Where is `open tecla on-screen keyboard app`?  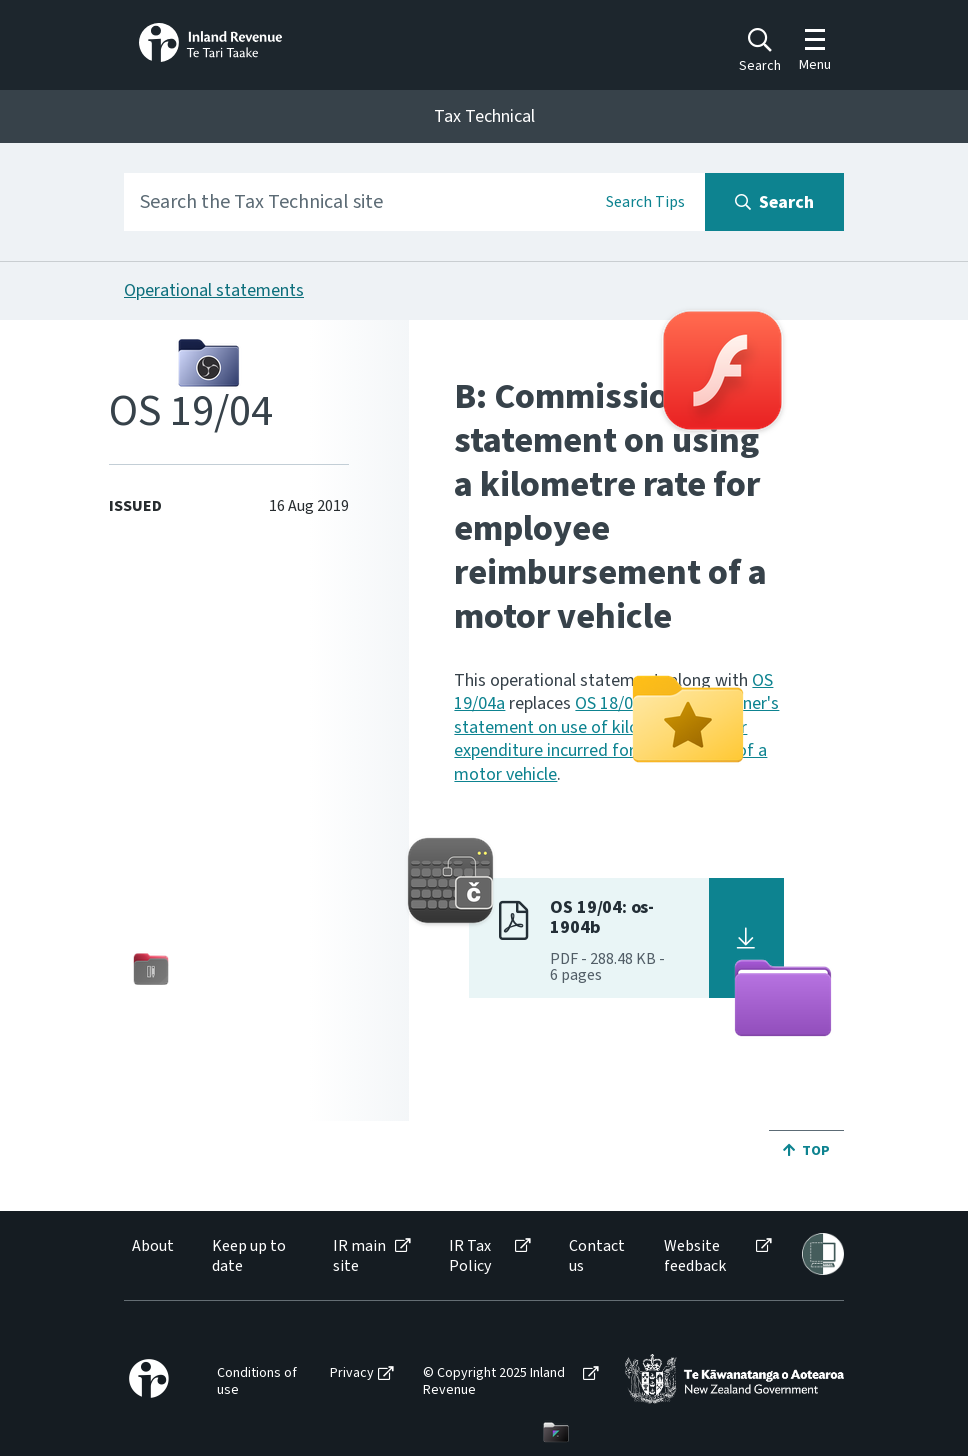 open tecla on-screen keyboard app is located at coordinates (450, 880).